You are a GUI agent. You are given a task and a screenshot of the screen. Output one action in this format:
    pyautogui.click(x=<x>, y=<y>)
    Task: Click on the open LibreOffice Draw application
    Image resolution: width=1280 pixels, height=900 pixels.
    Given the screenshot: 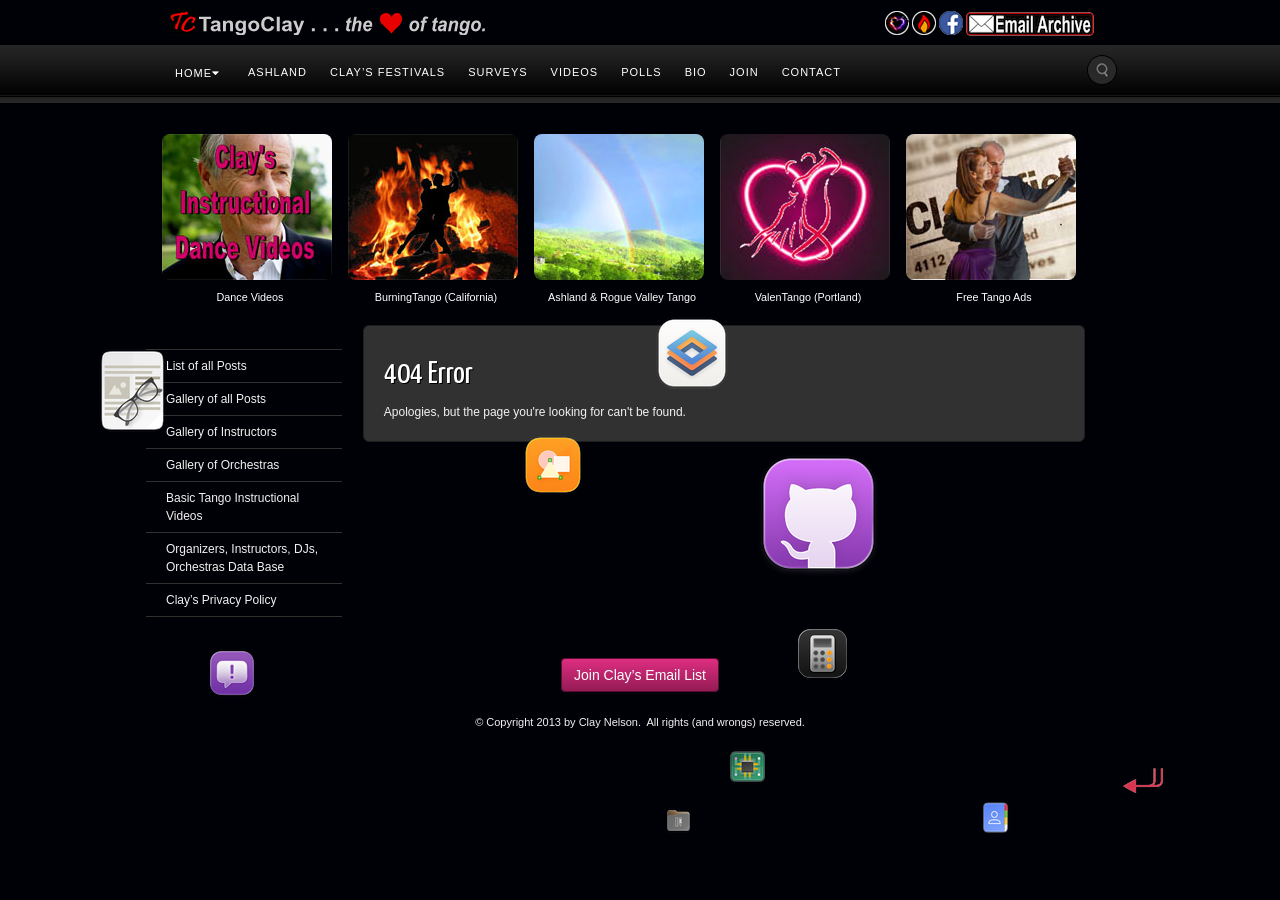 What is the action you would take?
    pyautogui.click(x=553, y=465)
    